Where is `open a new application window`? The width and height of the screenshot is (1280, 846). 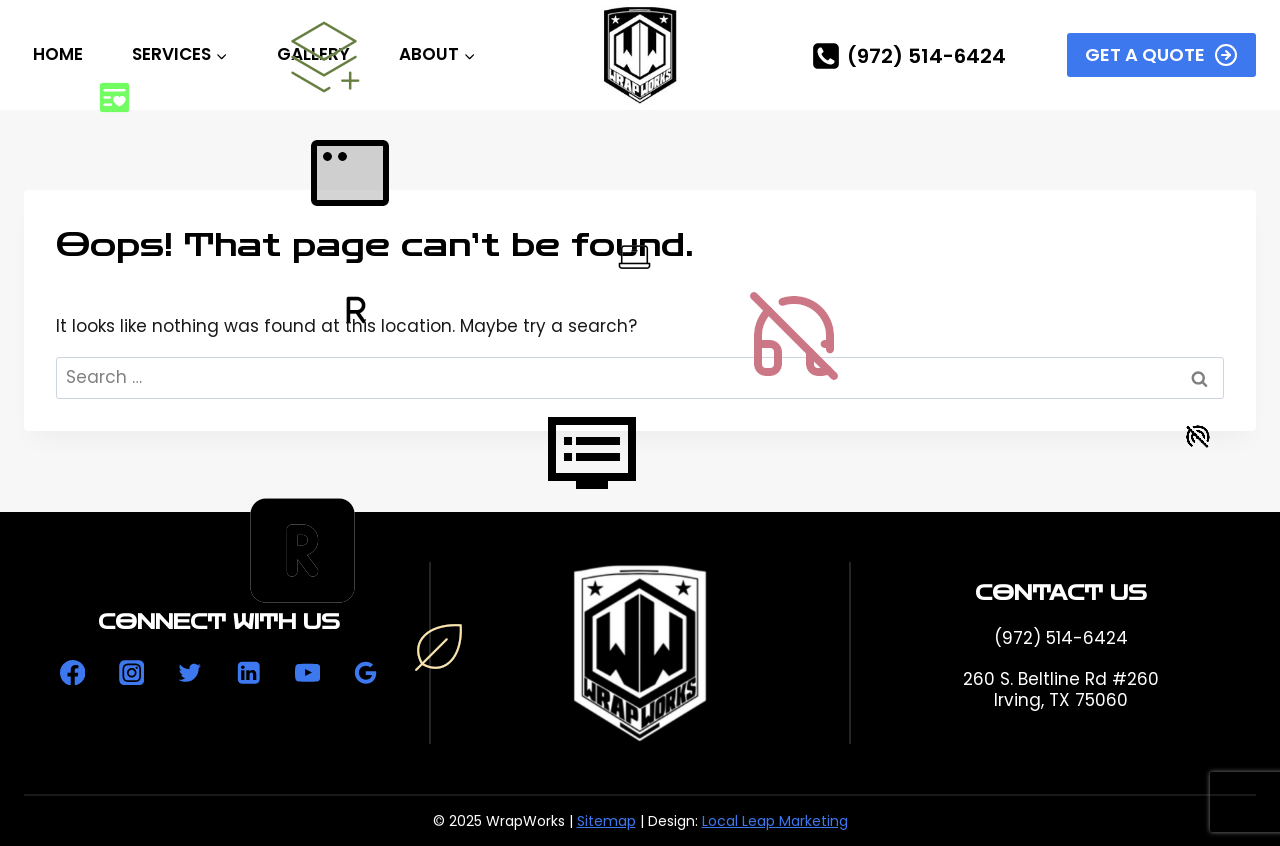 open a new application window is located at coordinates (350, 173).